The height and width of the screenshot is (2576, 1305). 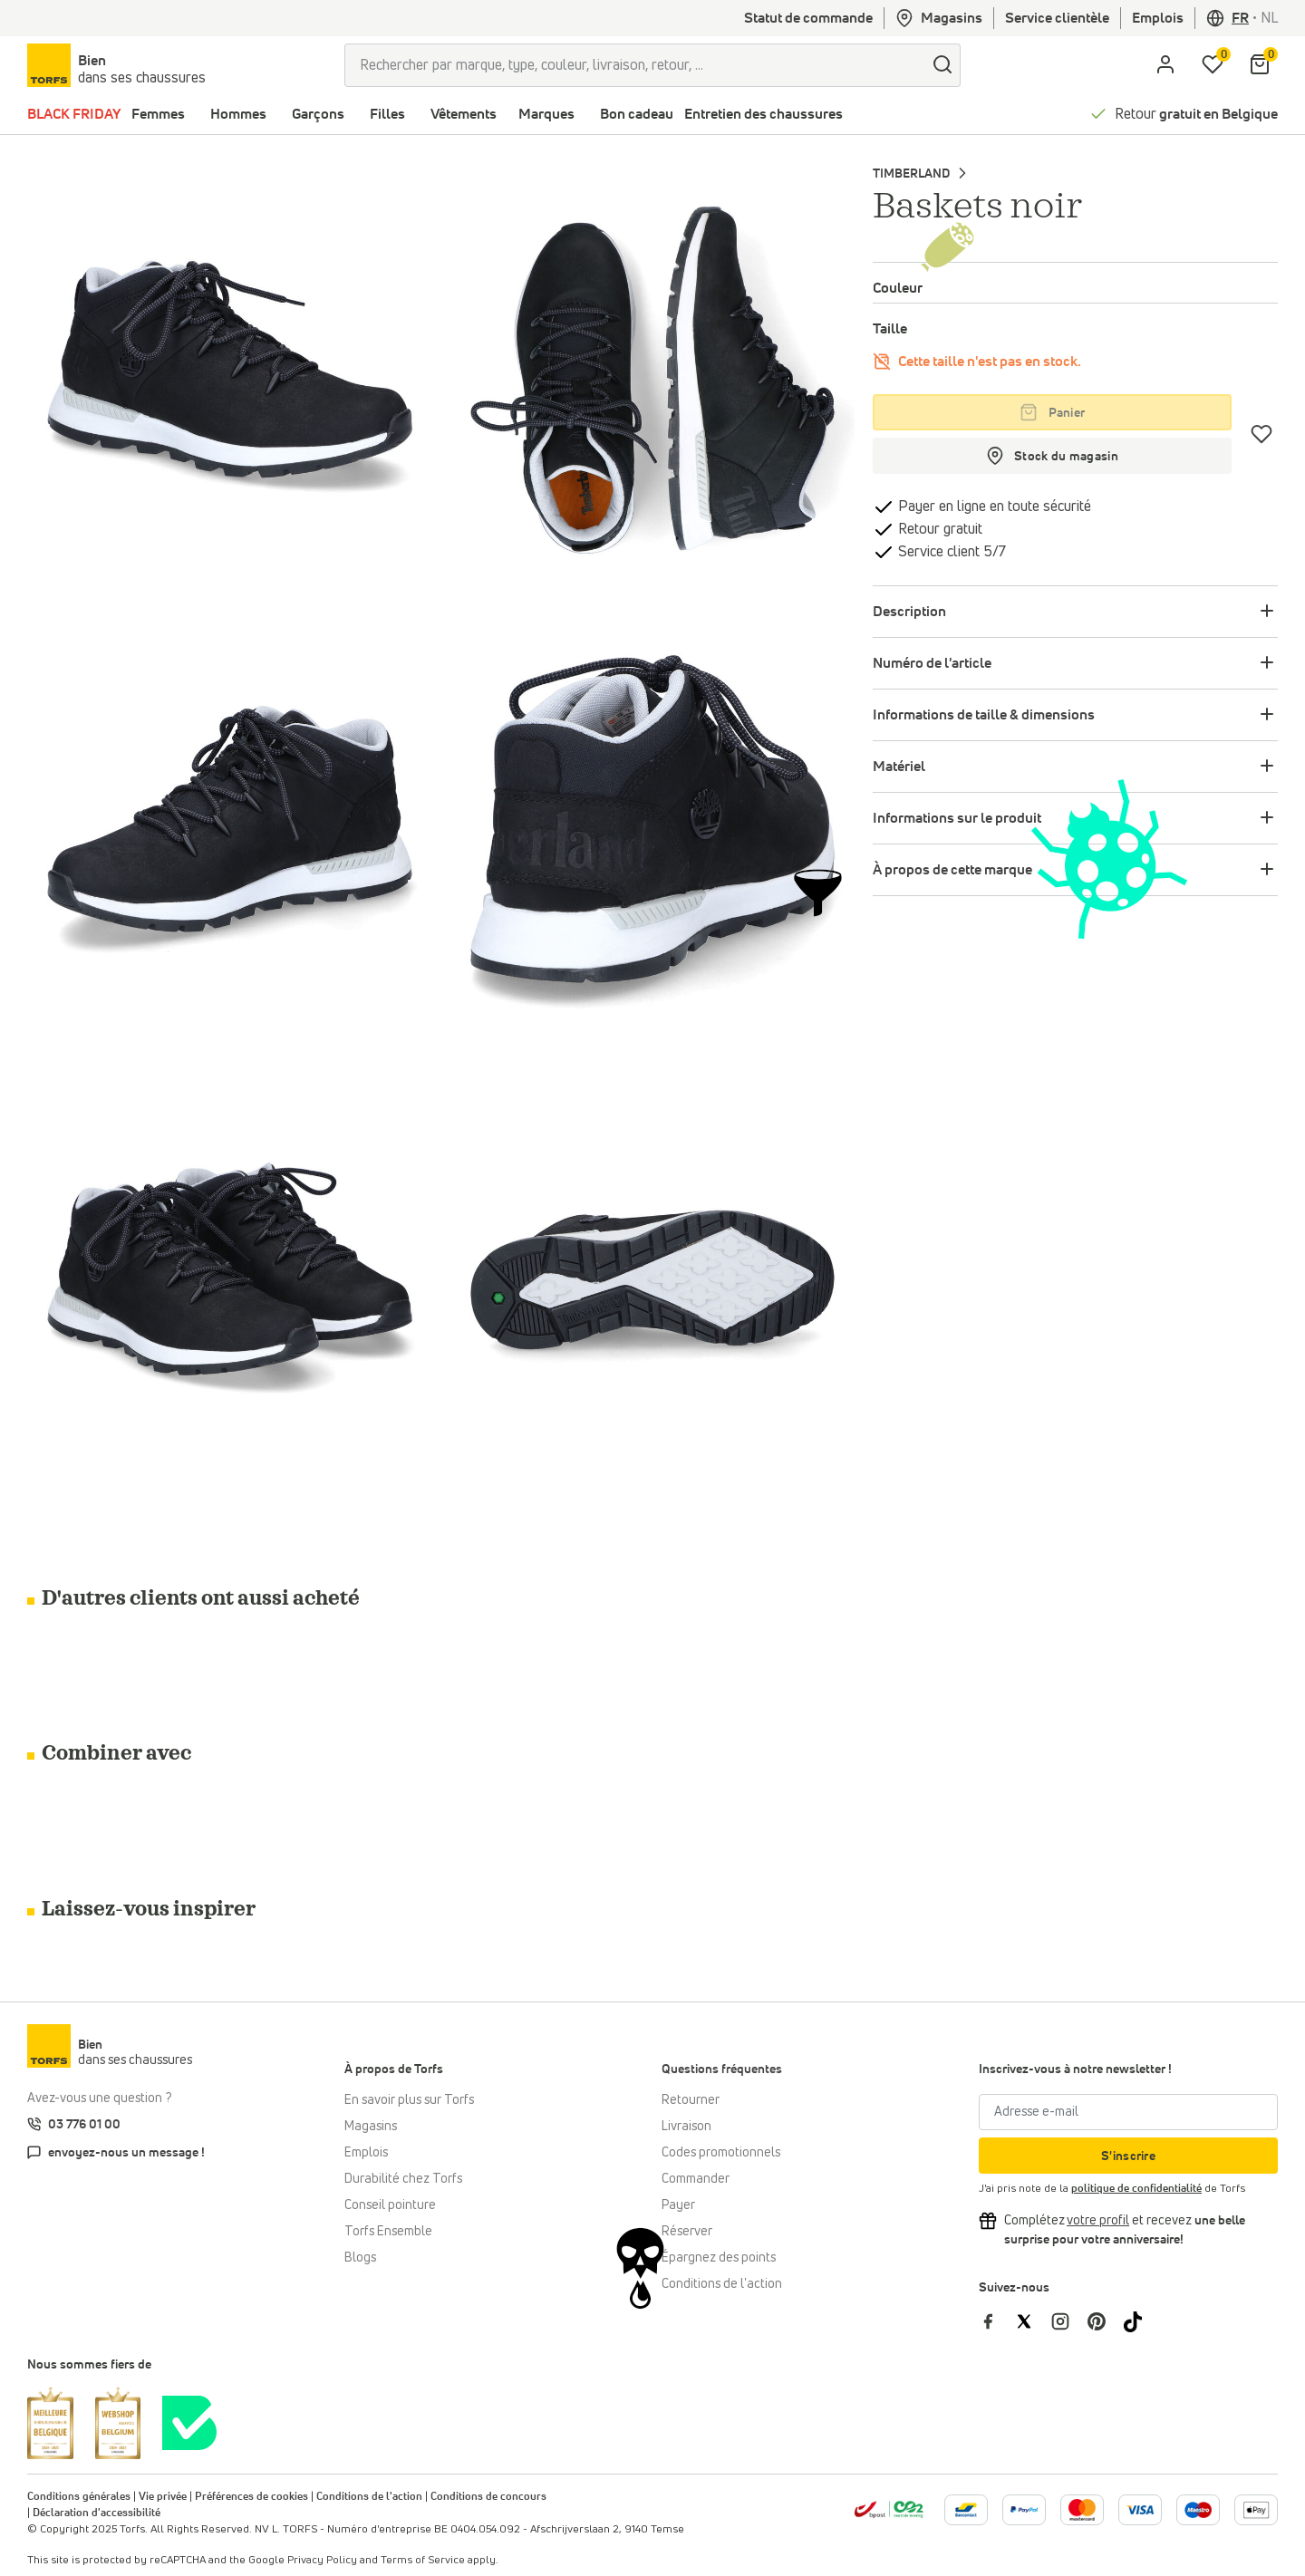 What do you see at coordinates (817, 892) in the screenshot?
I see `filter or sort content` at bounding box center [817, 892].